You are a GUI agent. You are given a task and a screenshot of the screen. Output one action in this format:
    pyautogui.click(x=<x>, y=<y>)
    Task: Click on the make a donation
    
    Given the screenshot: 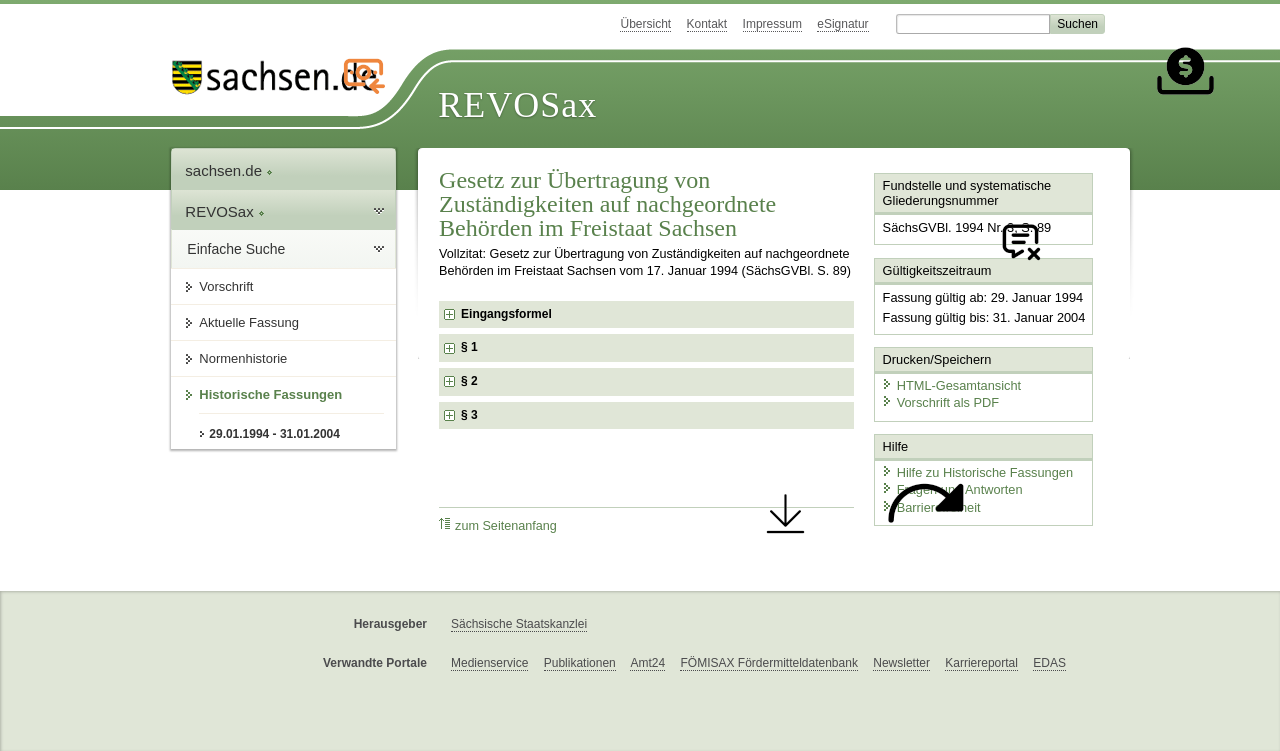 What is the action you would take?
    pyautogui.click(x=1185, y=69)
    